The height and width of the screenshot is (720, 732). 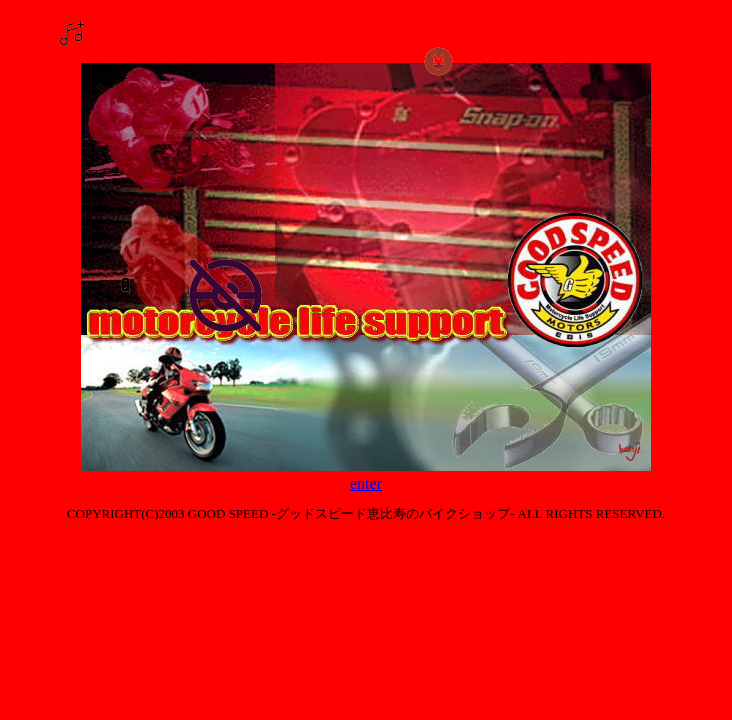 I want to click on add a new song to your library, so click(x=72, y=33).